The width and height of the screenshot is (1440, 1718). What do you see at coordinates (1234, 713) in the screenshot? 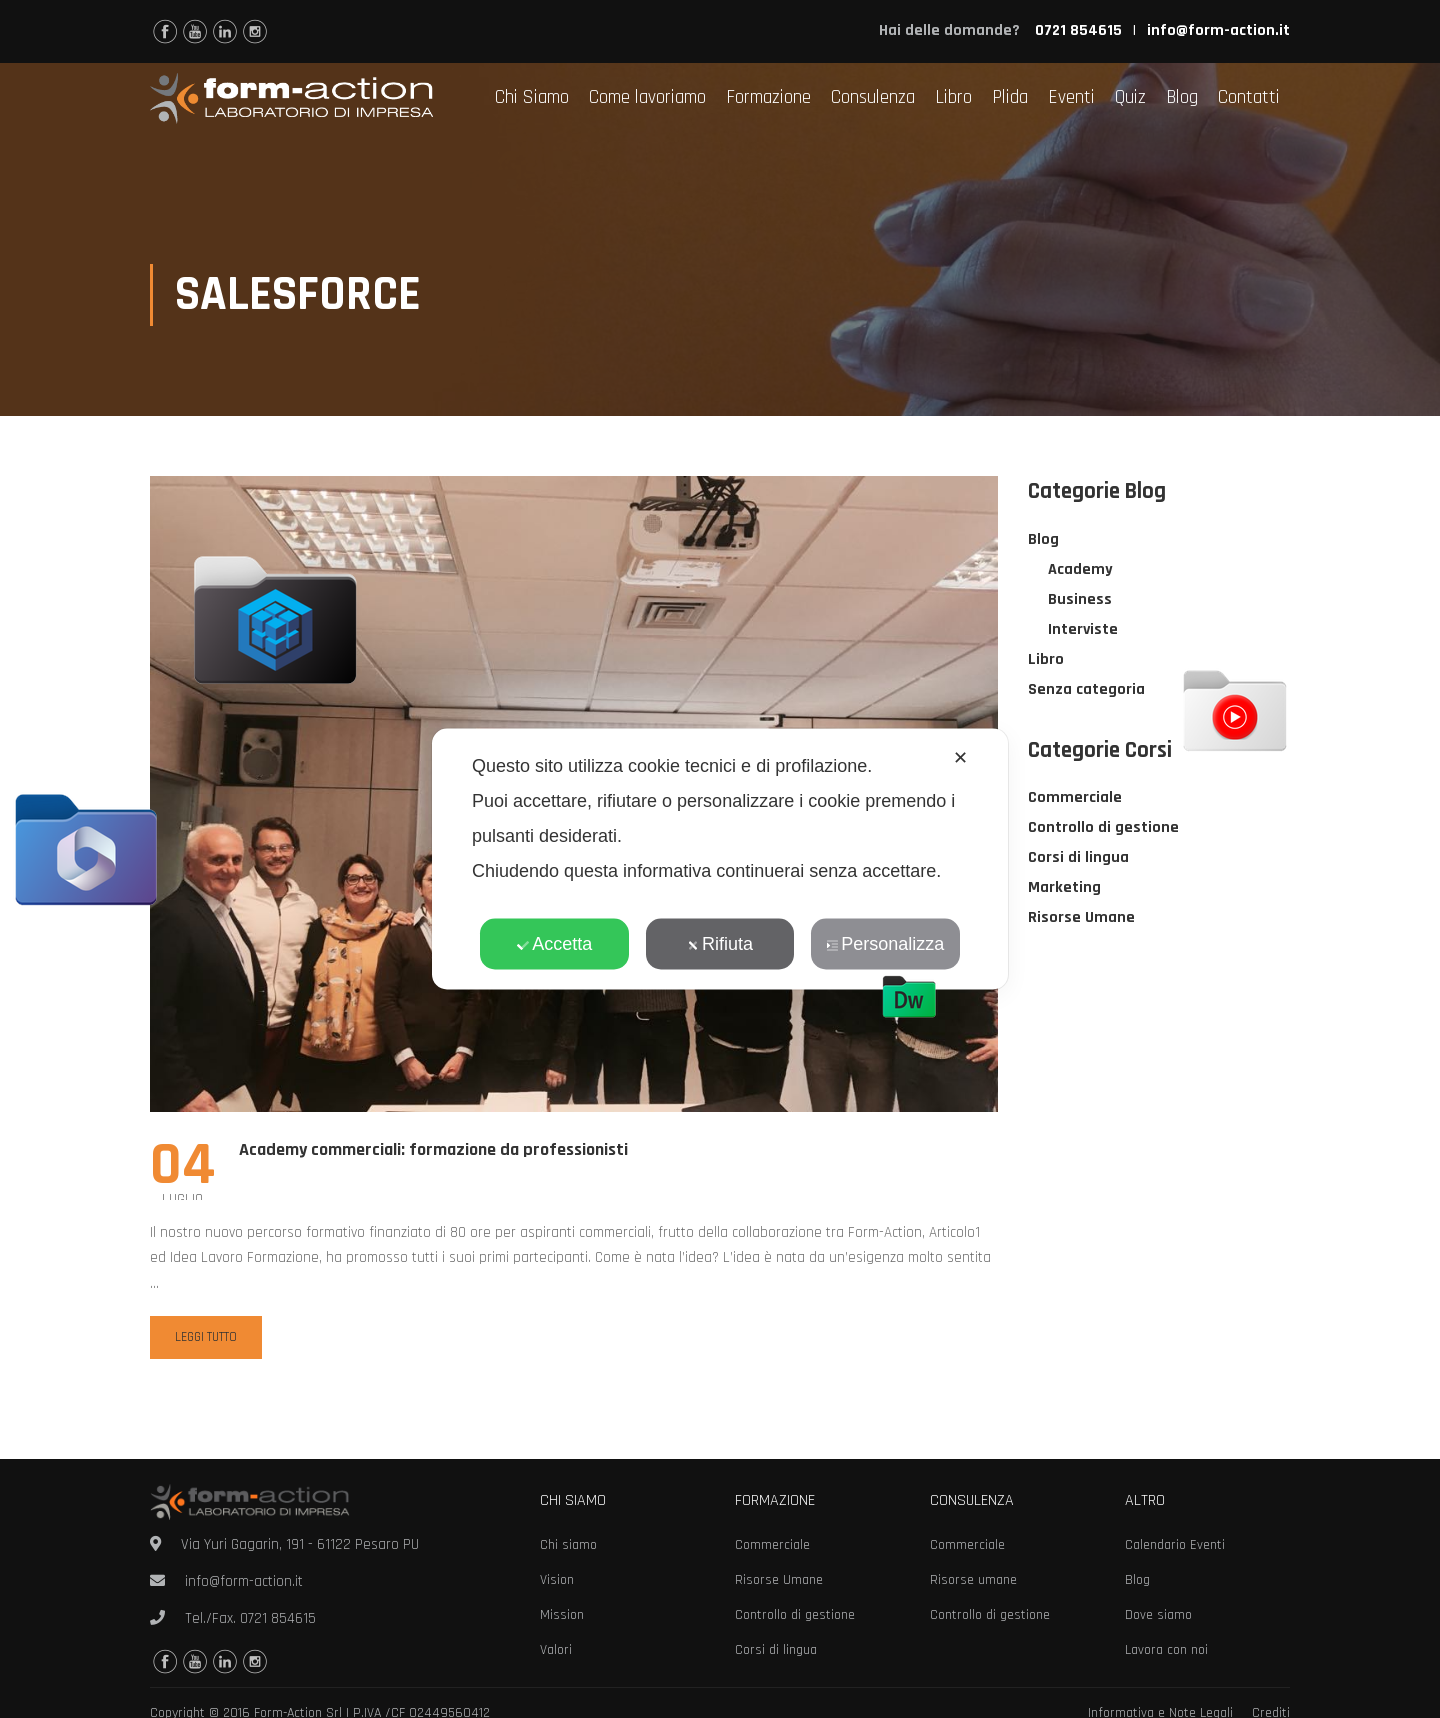
I see `open youtube music downloads folder` at bounding box center [1234, 713].